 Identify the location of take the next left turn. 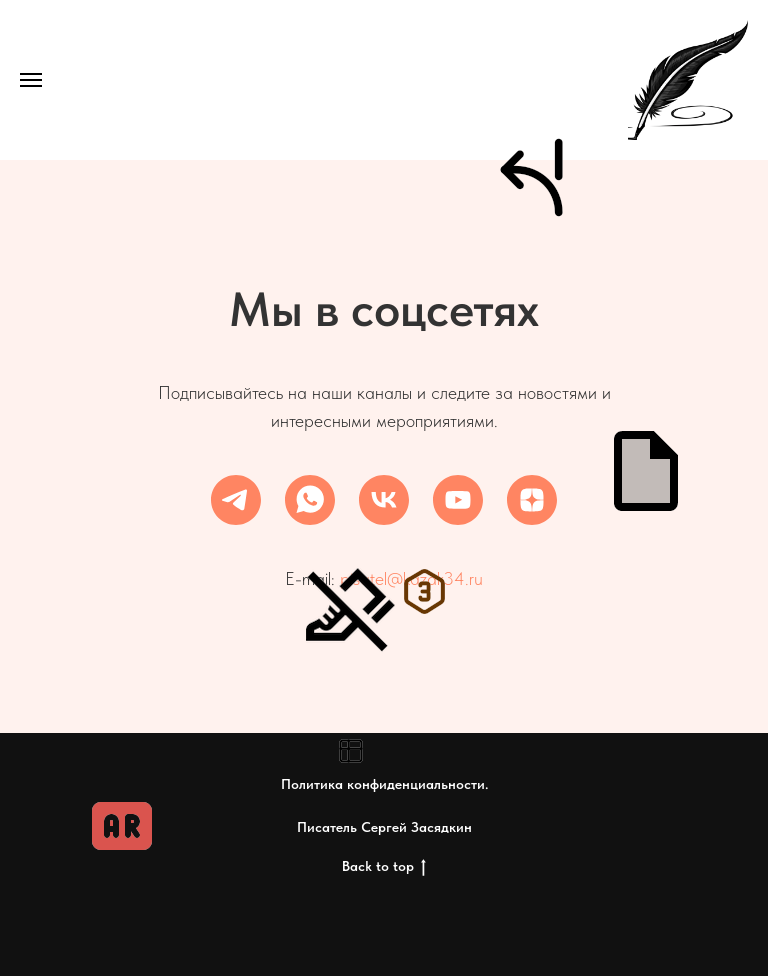
(535, 177).